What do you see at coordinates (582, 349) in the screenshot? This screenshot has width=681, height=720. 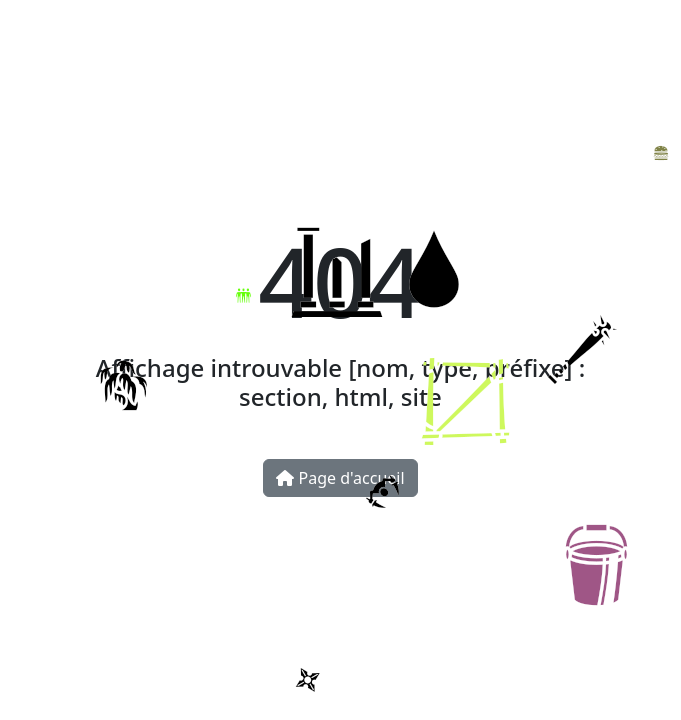 I see `select spiked bat as your weapon` at bounding box center [582, 349].